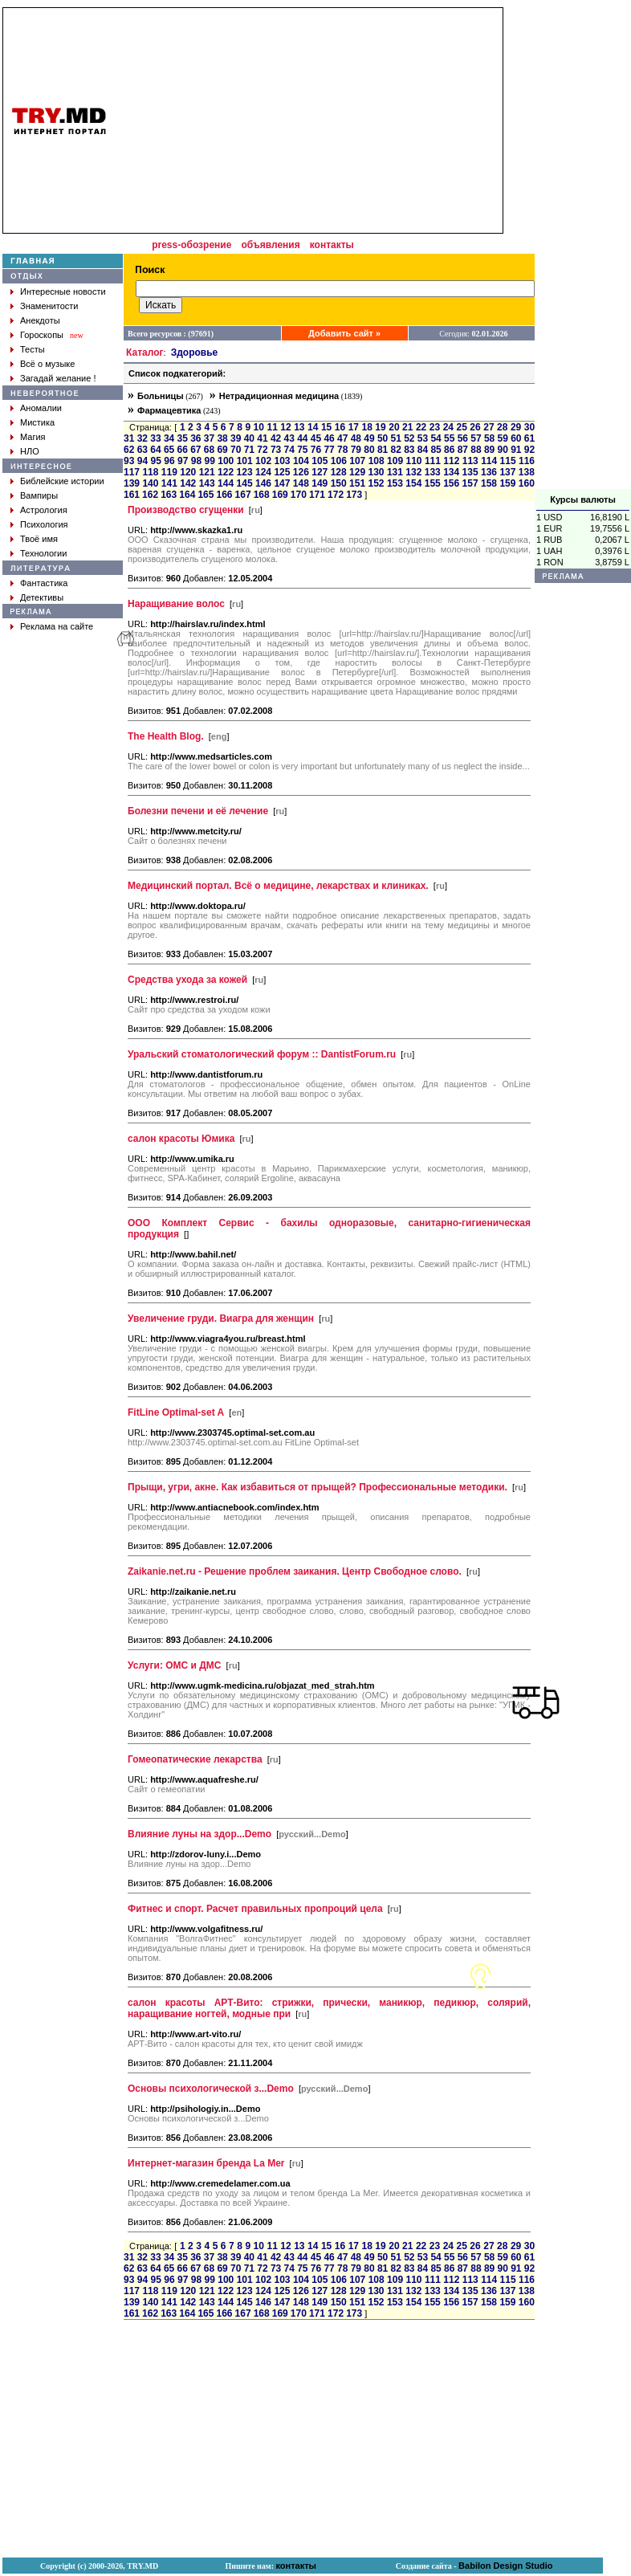  What do you see at coordinates (480, 1976) in the screenshot?
I see `access audio or hearing settings` at bounding box center [480, 1976].